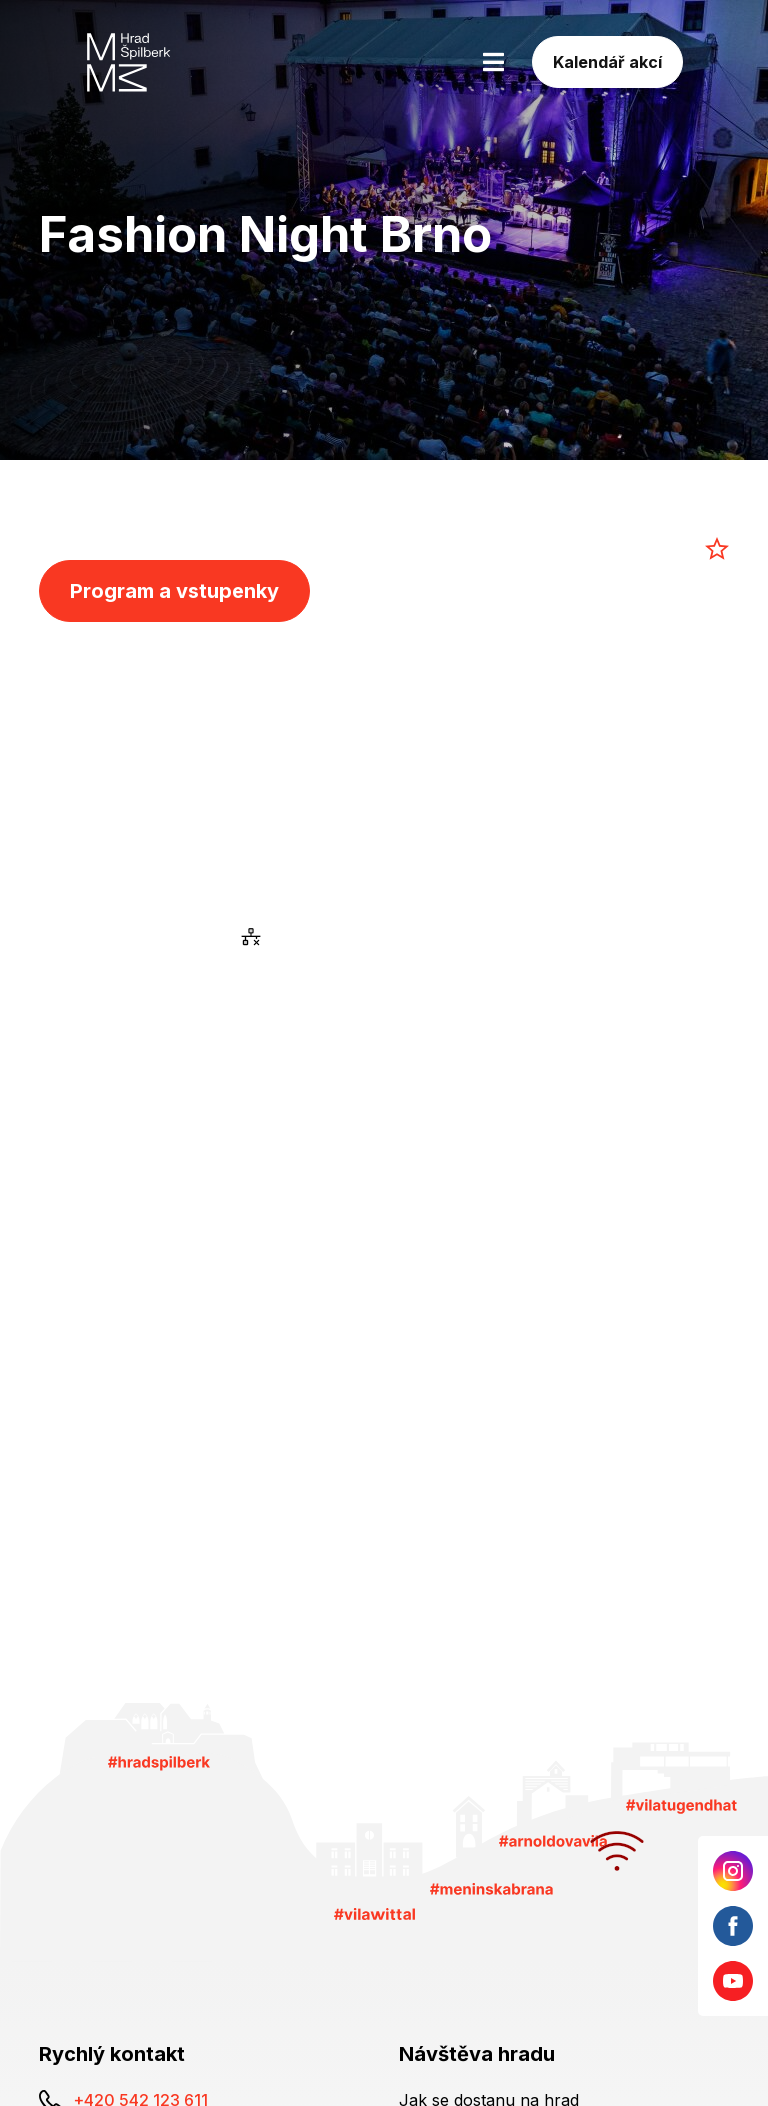 The width and height of the screenshot is (768, 2106). I want to click on network connection error or failure, so click(251, 937).